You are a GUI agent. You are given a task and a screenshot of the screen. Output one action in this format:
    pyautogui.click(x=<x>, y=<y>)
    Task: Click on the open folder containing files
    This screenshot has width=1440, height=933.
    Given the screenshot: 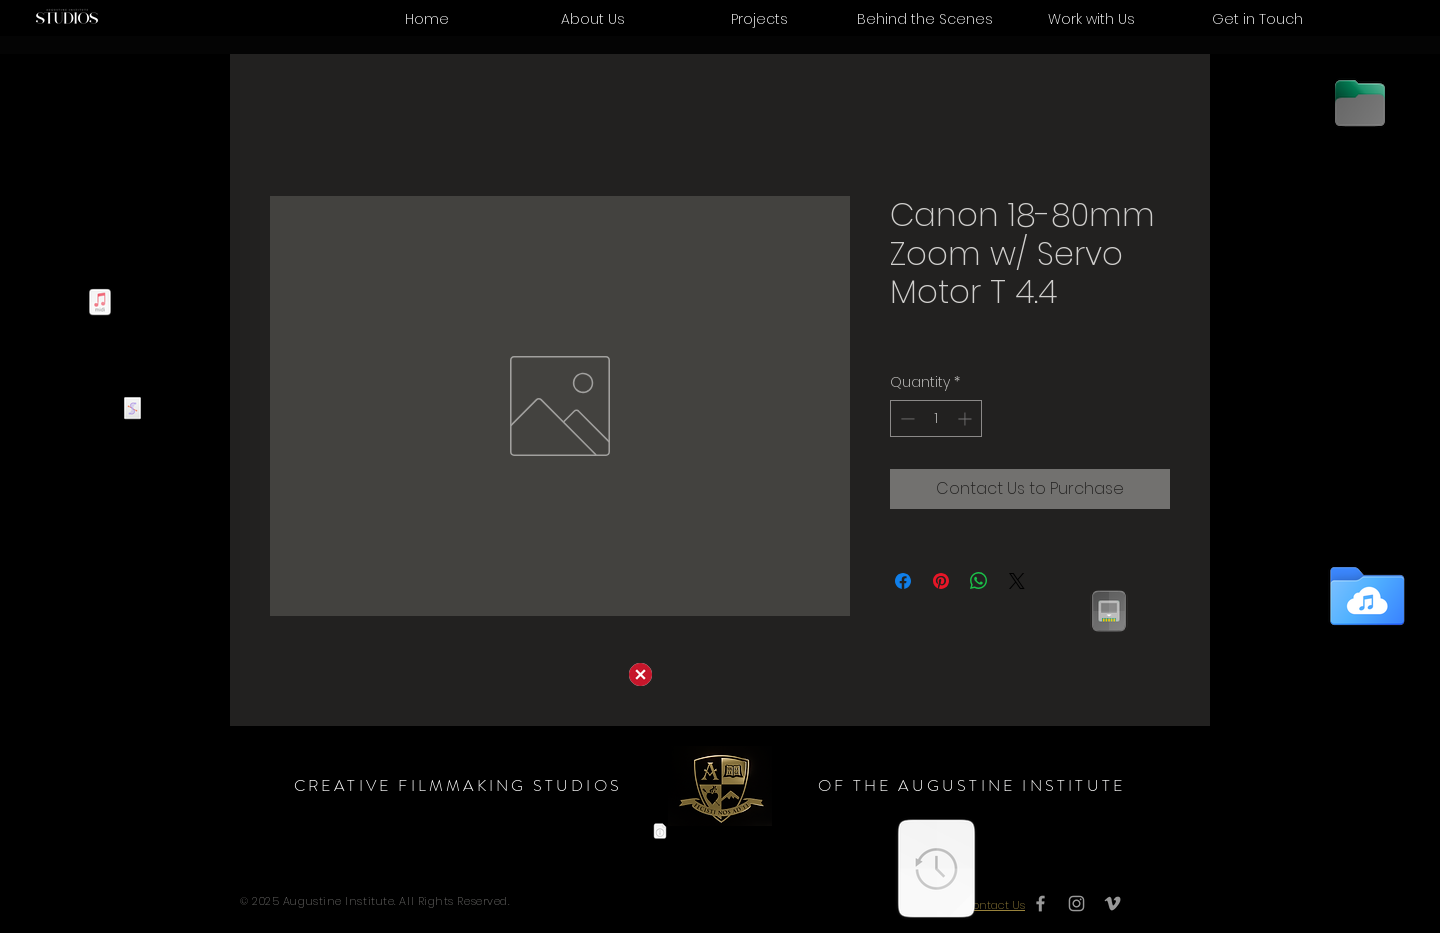 What is the action you would take?
    pyautogui.click(x=1360, y=103)
    